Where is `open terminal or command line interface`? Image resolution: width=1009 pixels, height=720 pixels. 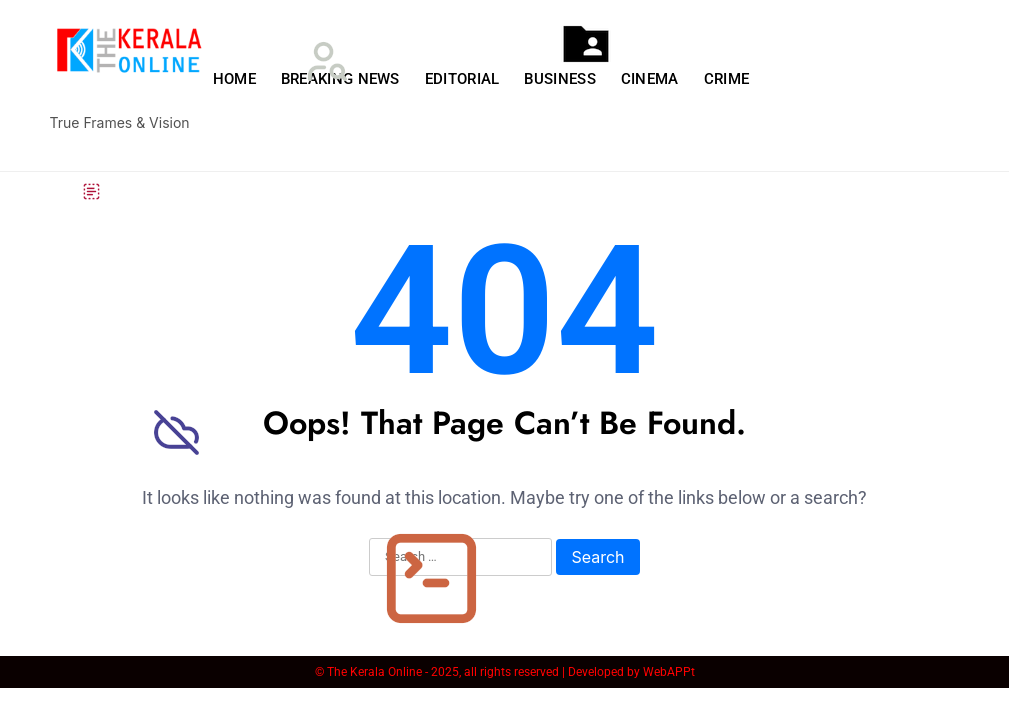 open terminal or command line interface is located at coordinates (431, 578).